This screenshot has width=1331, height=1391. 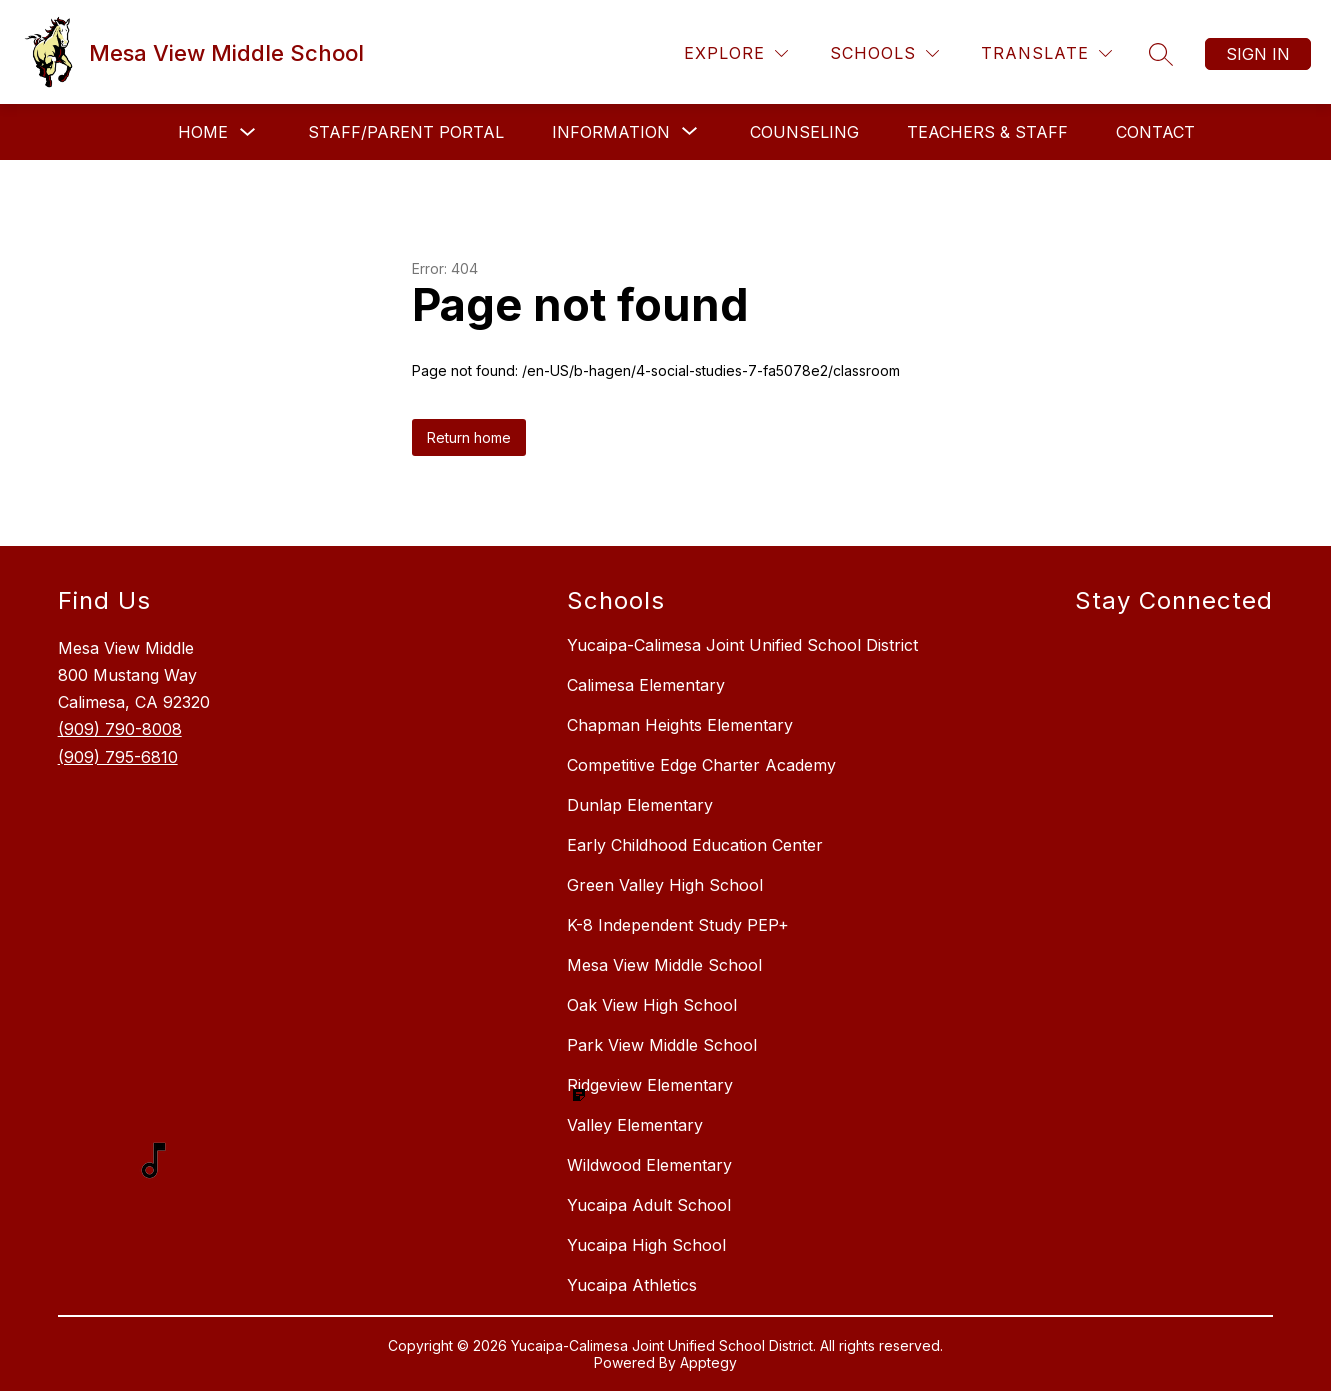 I want to click on access music or audio playback, so click(x=153, y=1160).